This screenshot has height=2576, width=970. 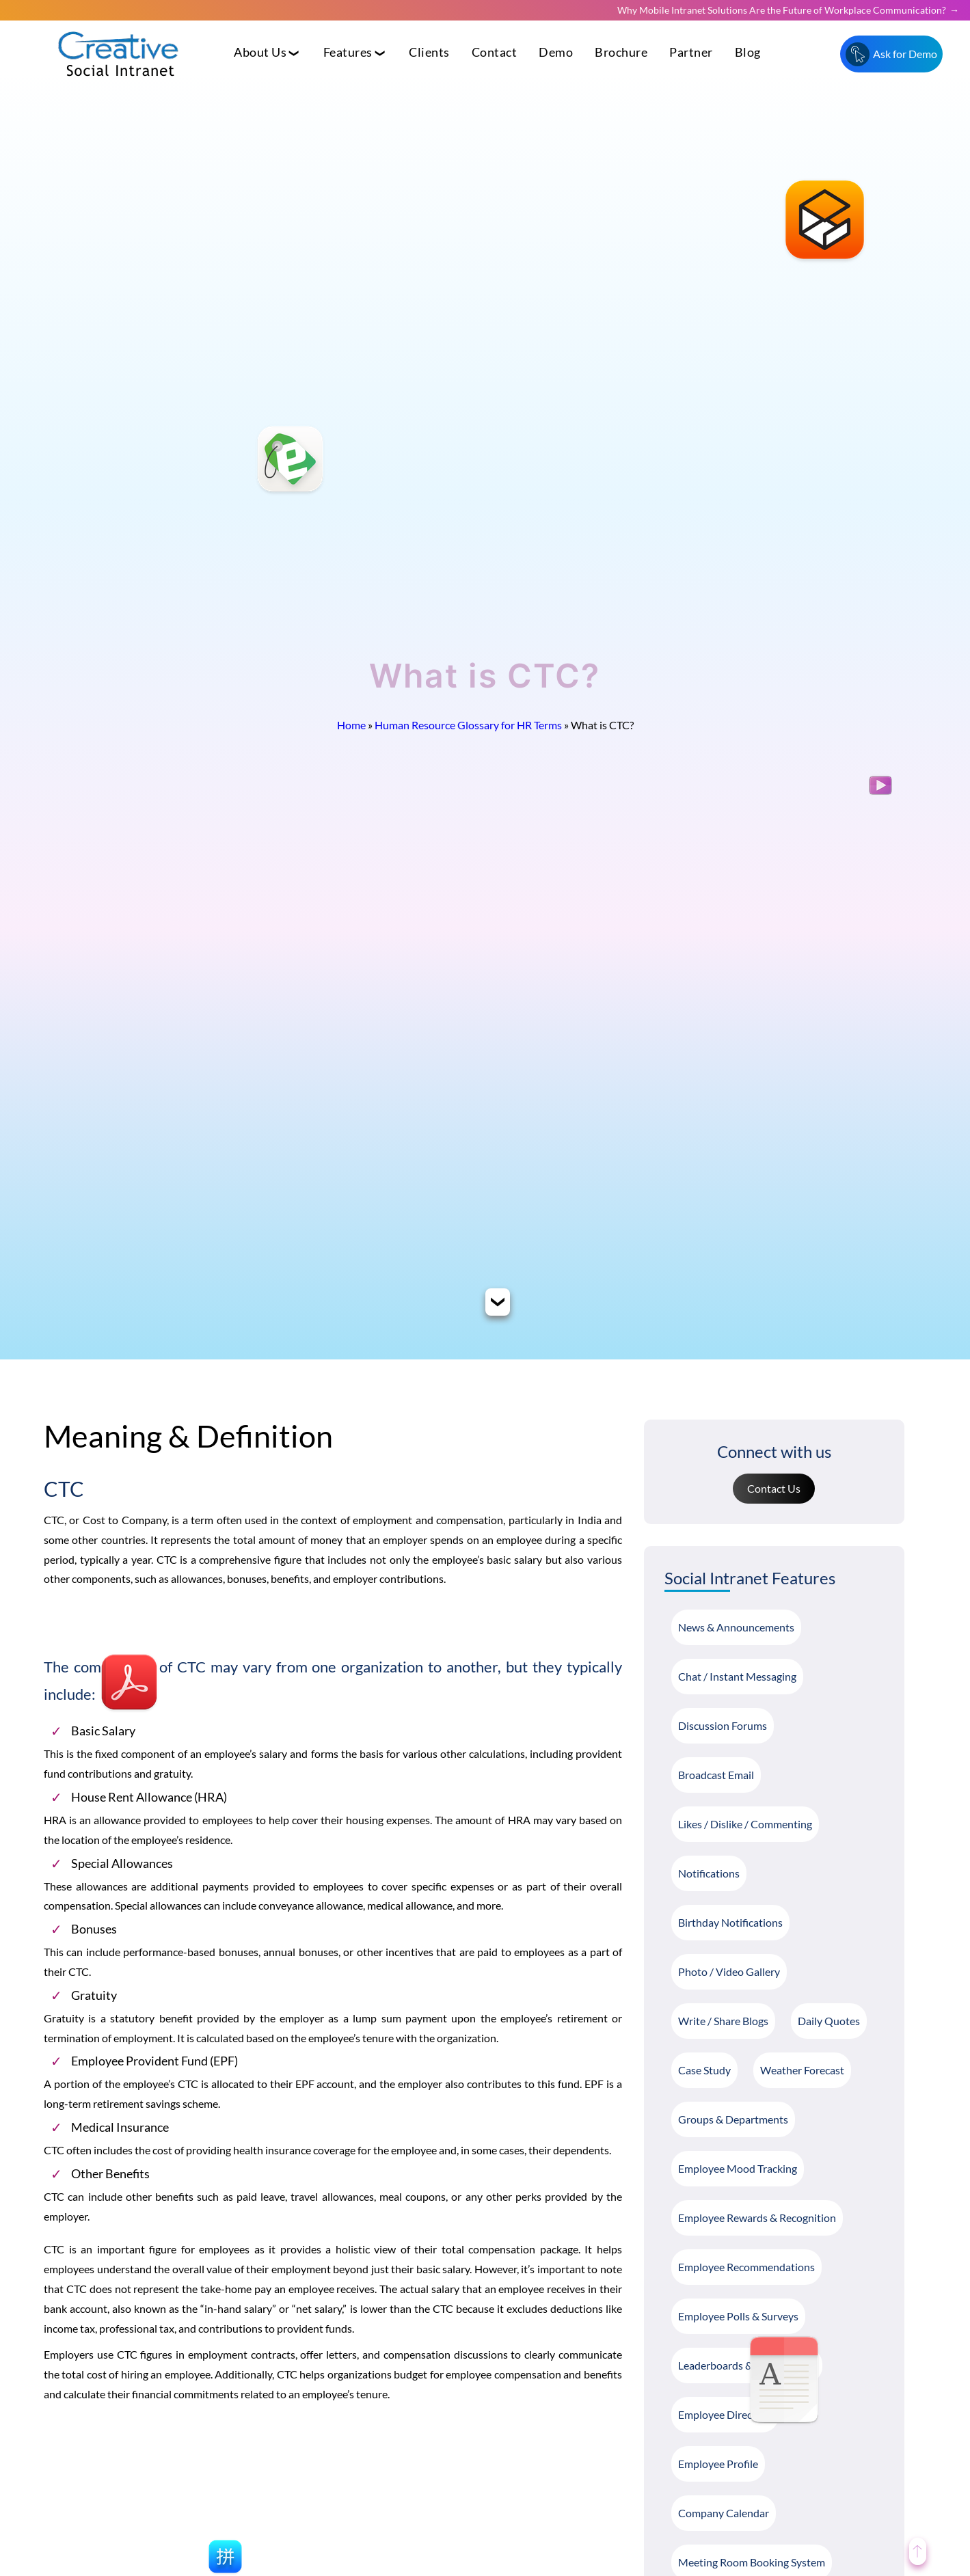 What do you see at coordinates (784, 2380) in the screenshot?
I see `open ebook reader application` at bounding box center [784, 2380].